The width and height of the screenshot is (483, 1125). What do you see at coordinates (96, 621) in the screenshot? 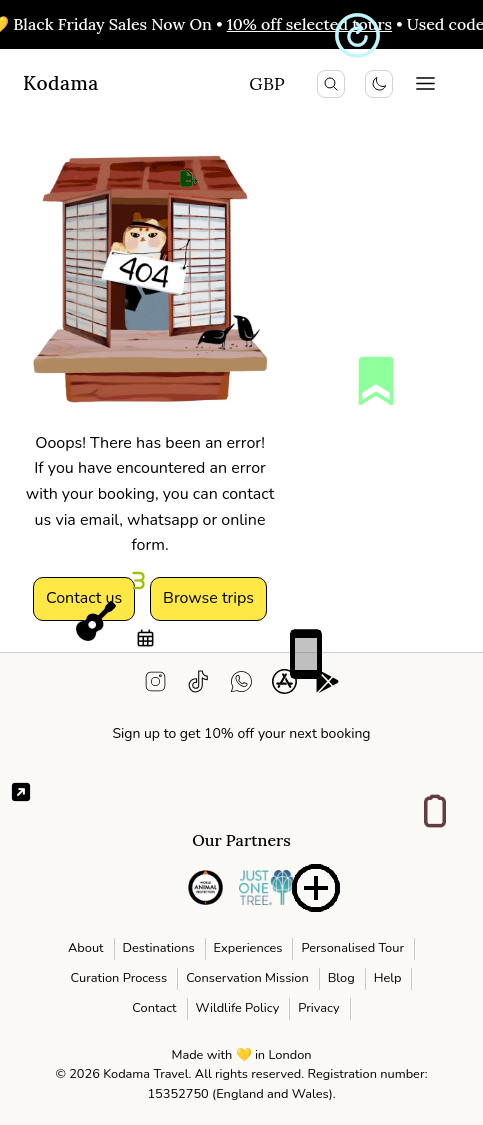
I see `access music or audio settings` at bounding box center [96, 621].